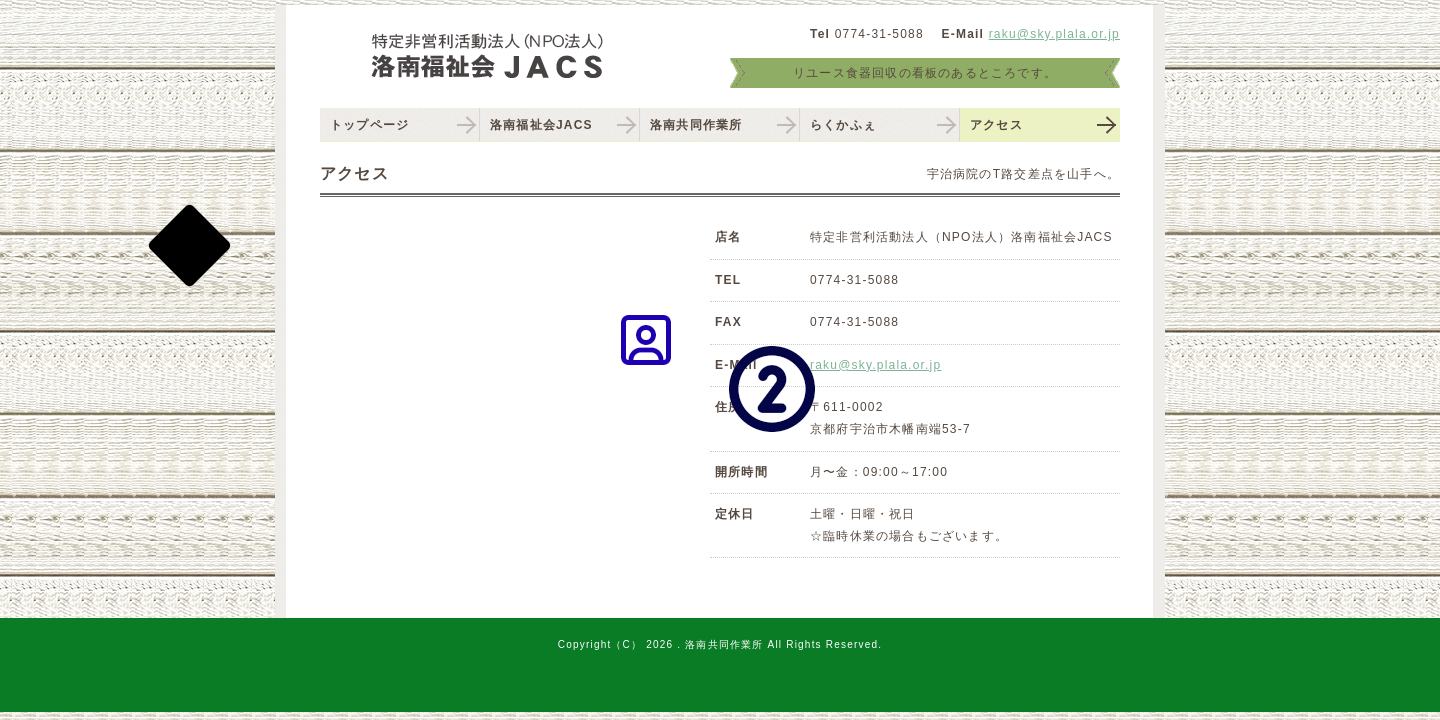 The image size is (1440, 720). Describe the element at coordinates (189, 245) in the screenshot. I see `indicates premium or luxury status` at that location.